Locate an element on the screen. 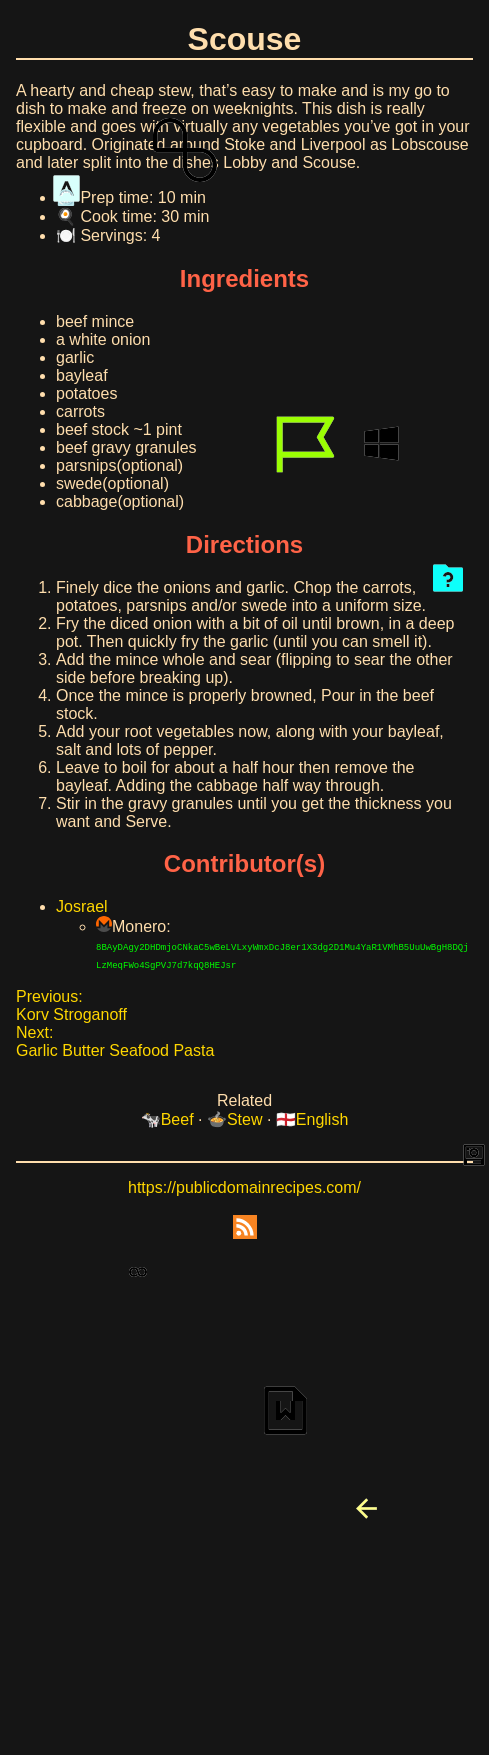  access photo gallery or instant camera feature is located at coordinates (474, 1155).